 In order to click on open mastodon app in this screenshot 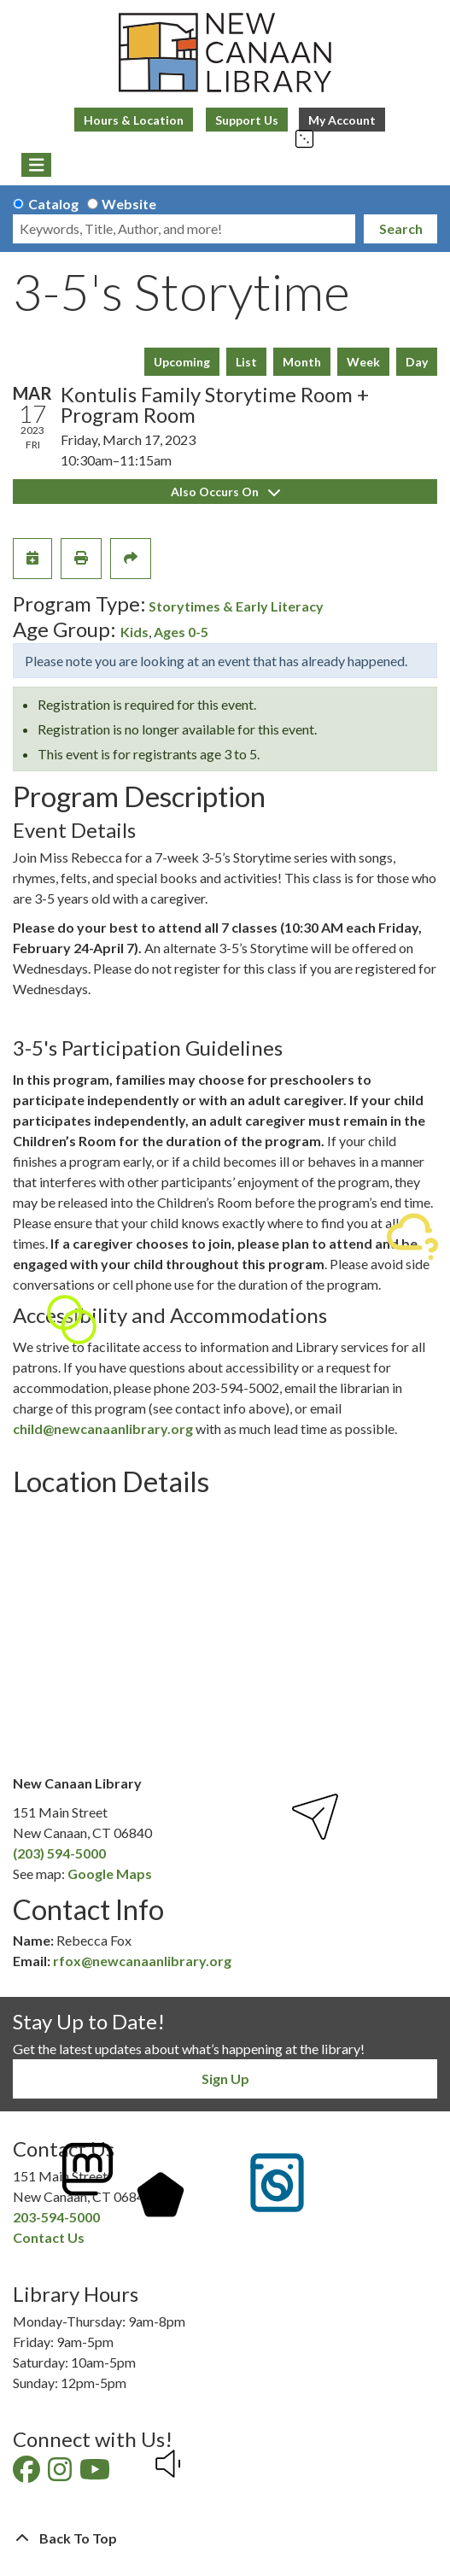, I will do `click(87, 2168)`.